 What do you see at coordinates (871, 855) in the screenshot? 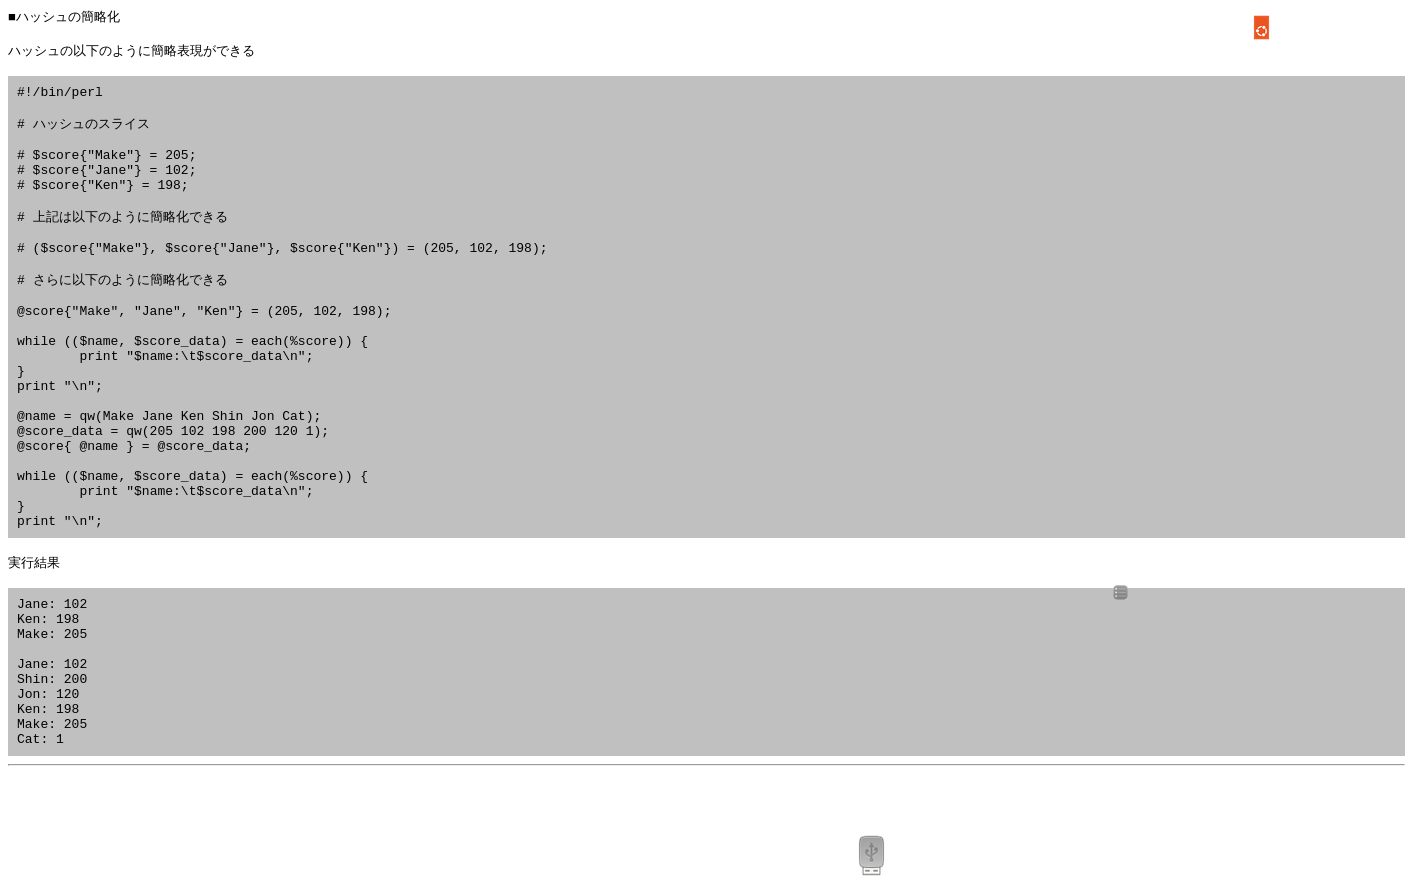
I see `removable USB storage device` at bounding box center [871, 855].